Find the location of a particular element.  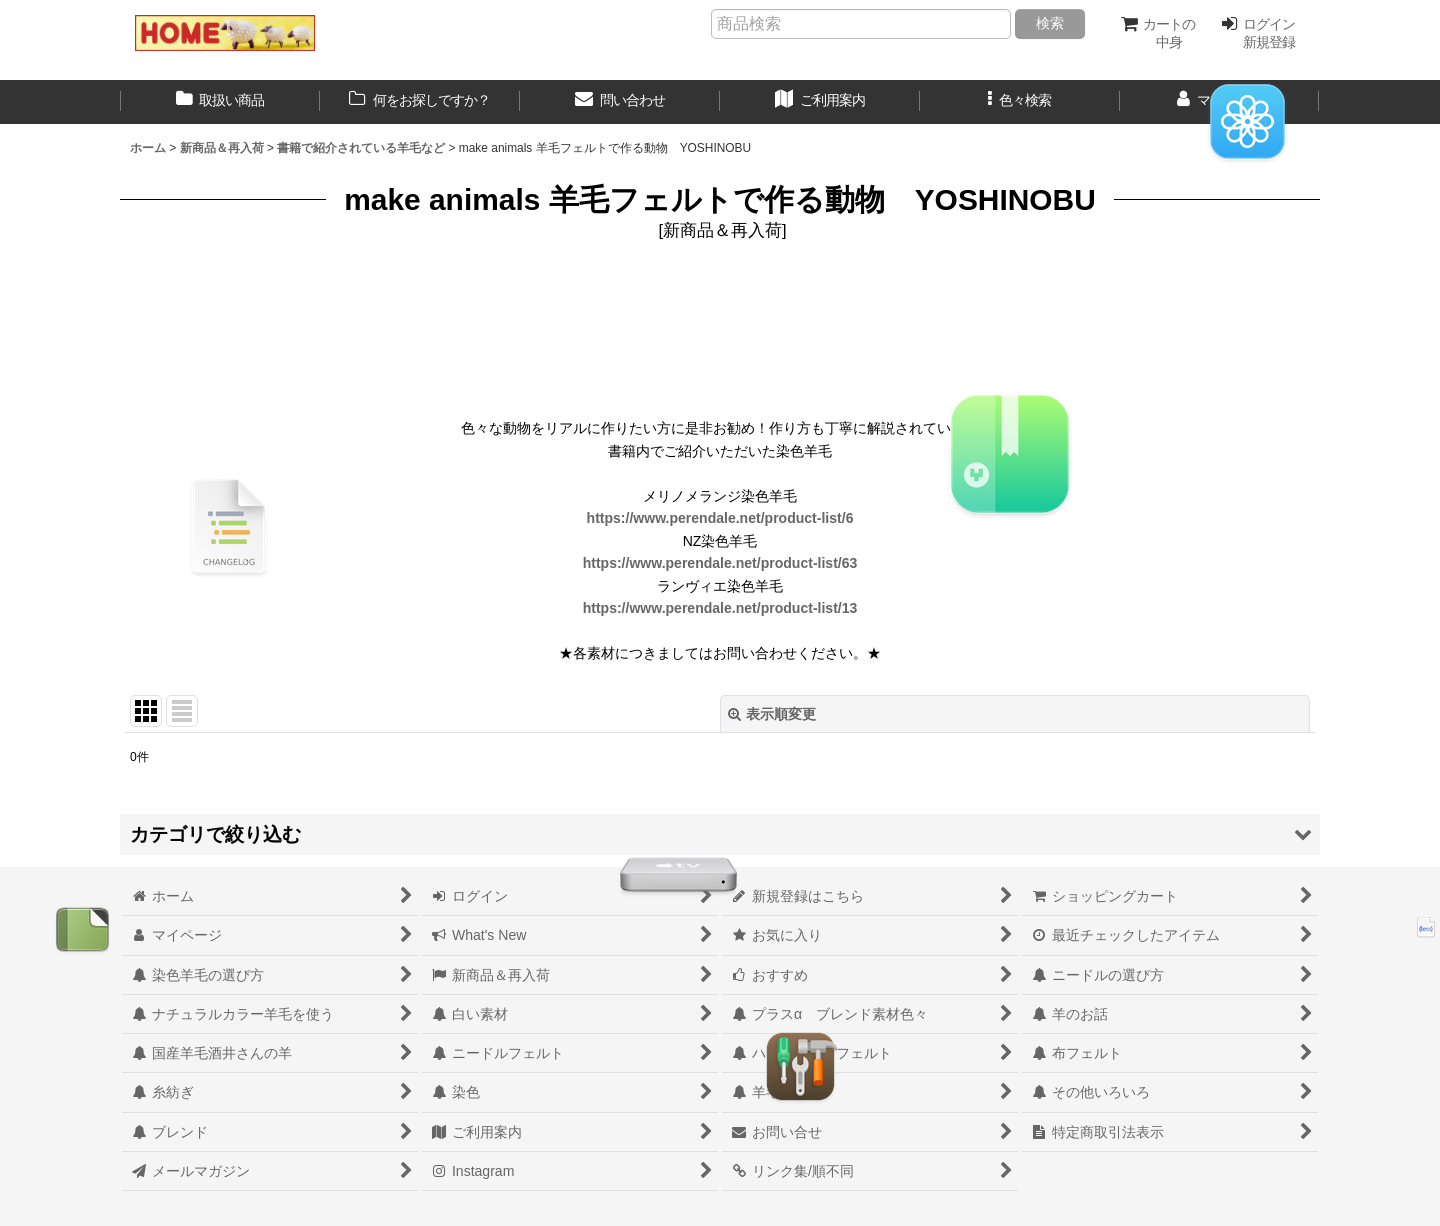

open workbench or developer tools app is located at coordinates (800, 1066).